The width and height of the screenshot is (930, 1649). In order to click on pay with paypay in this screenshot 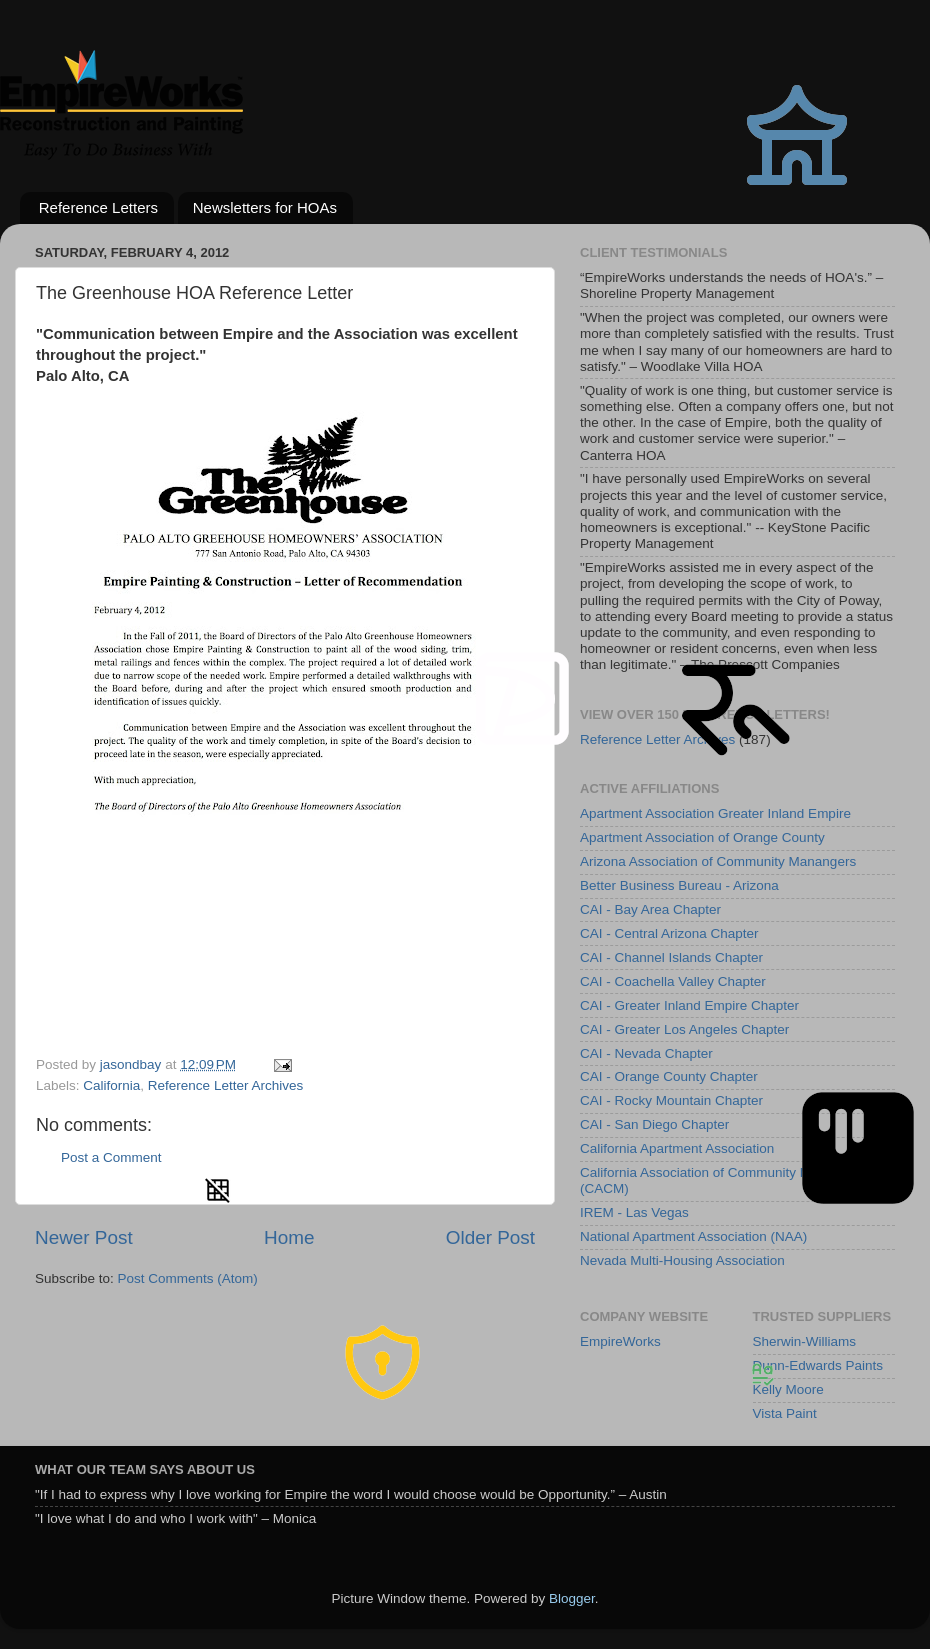, I will do `click(522, 698)`.